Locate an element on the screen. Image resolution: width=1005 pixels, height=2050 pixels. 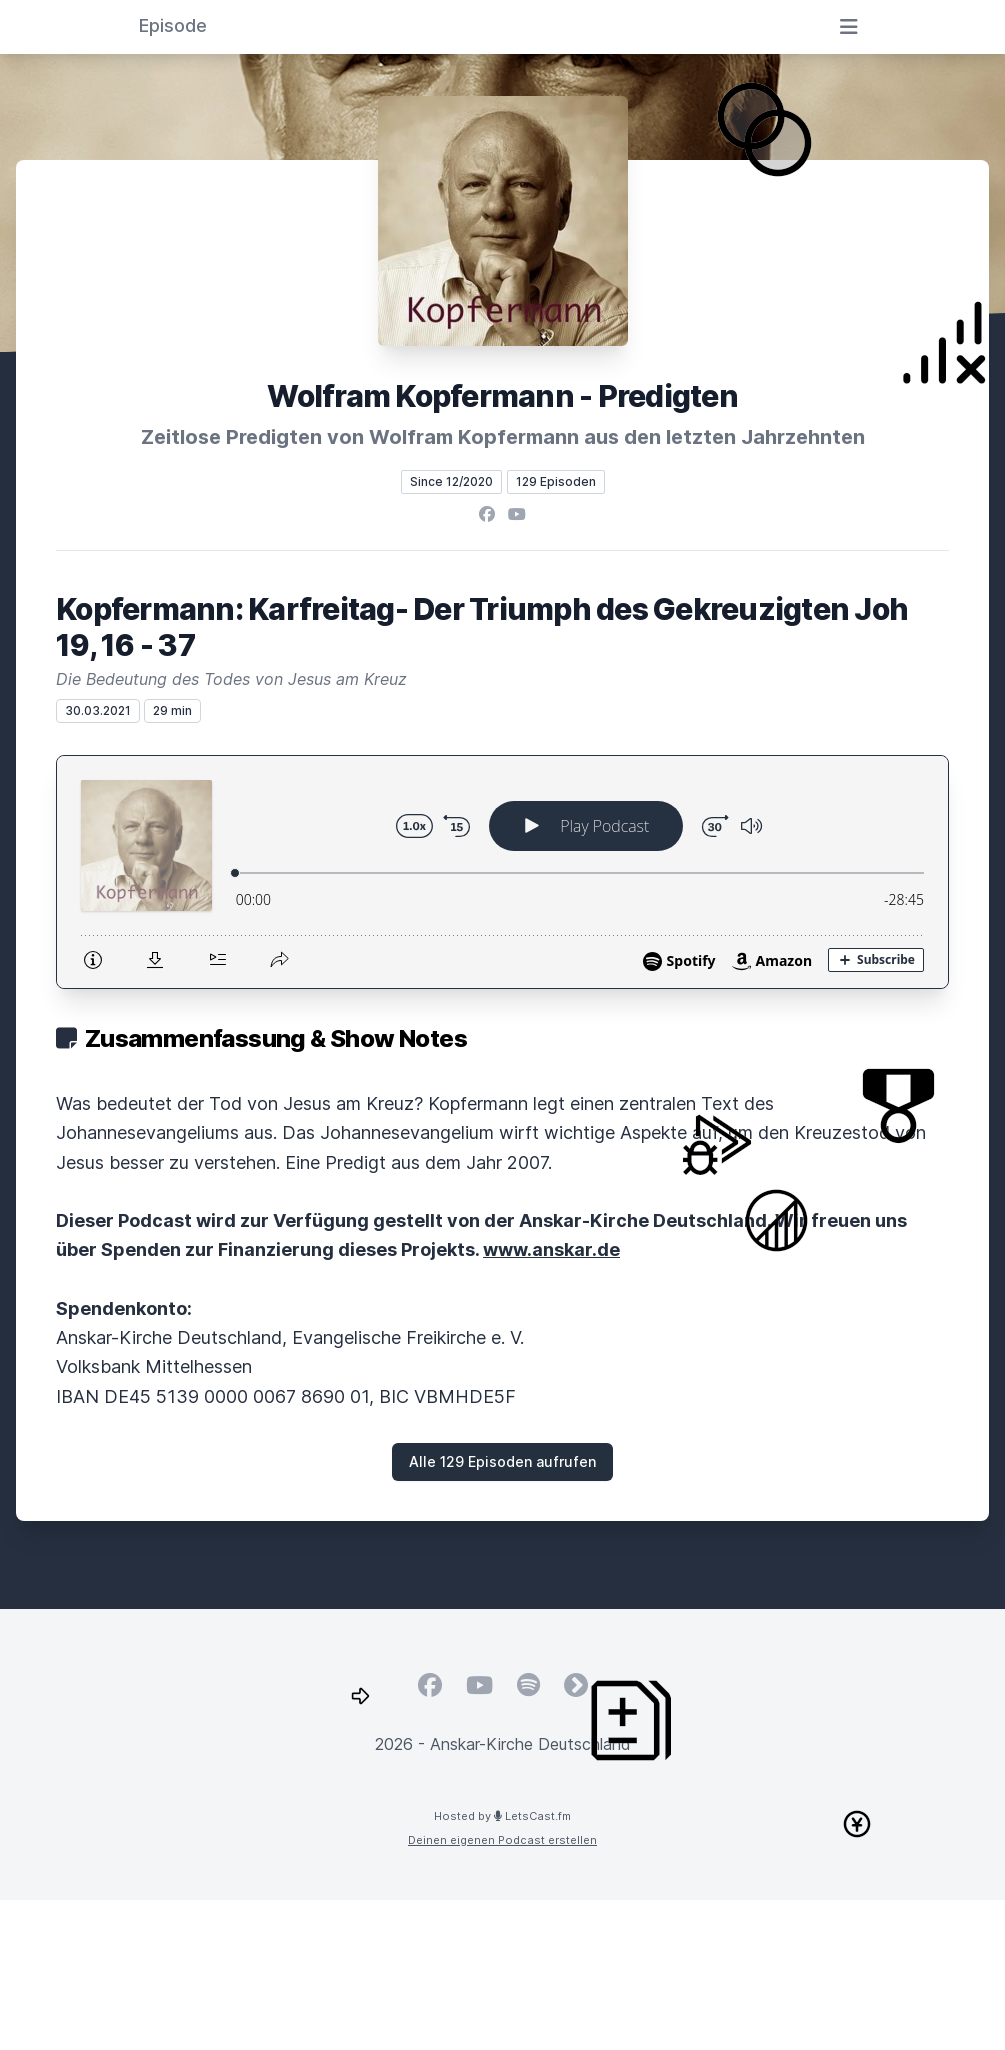
compare multiple files or documents is located at coordinates (625, 1720).